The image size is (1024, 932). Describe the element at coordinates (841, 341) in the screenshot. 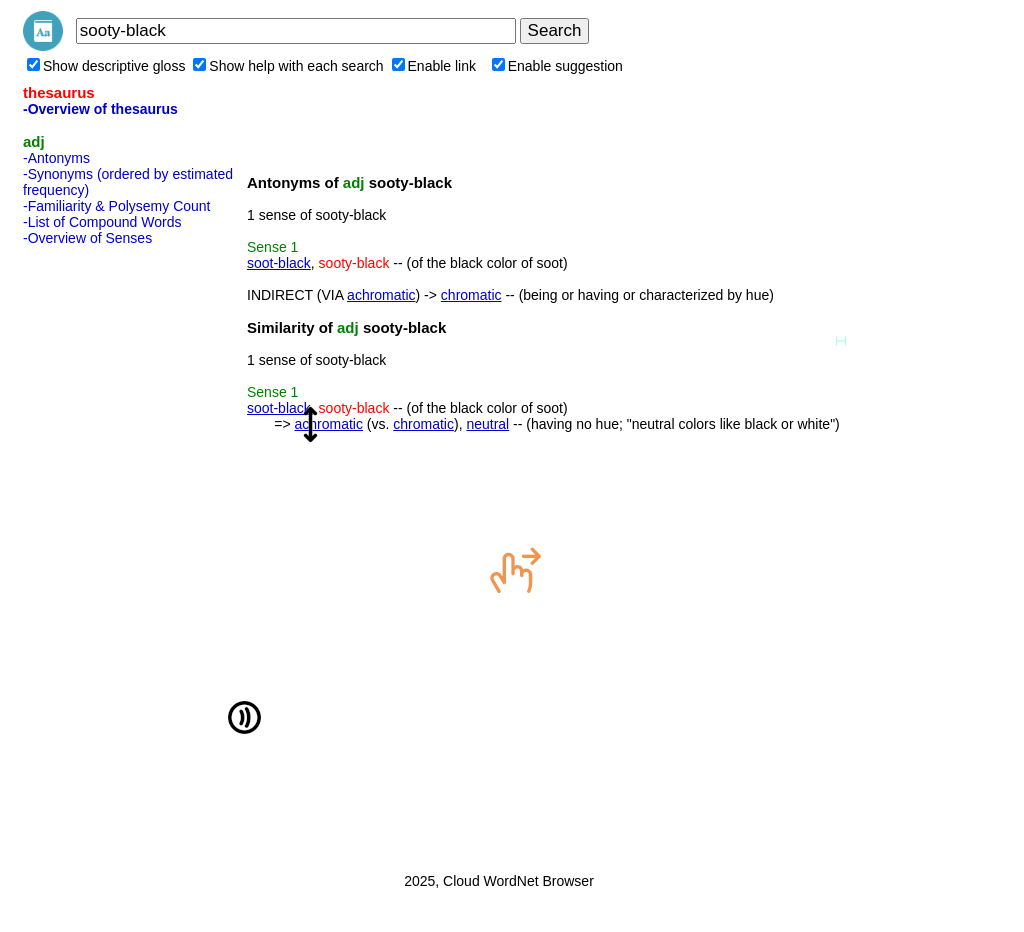

I see `format text as a heading` at that location.